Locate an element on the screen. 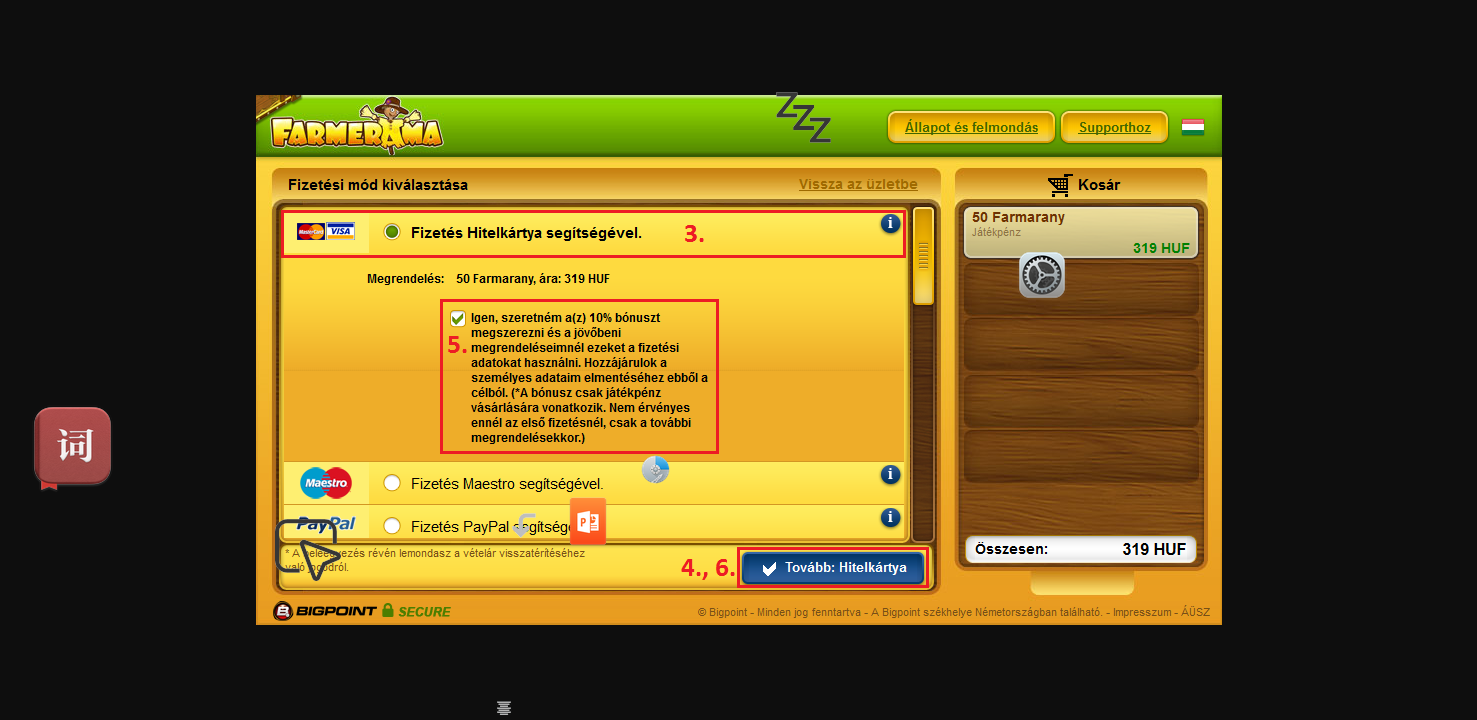 This screenshot has width=1477, height=720. presentation template file type indicator is located at coordinates (588, 522).